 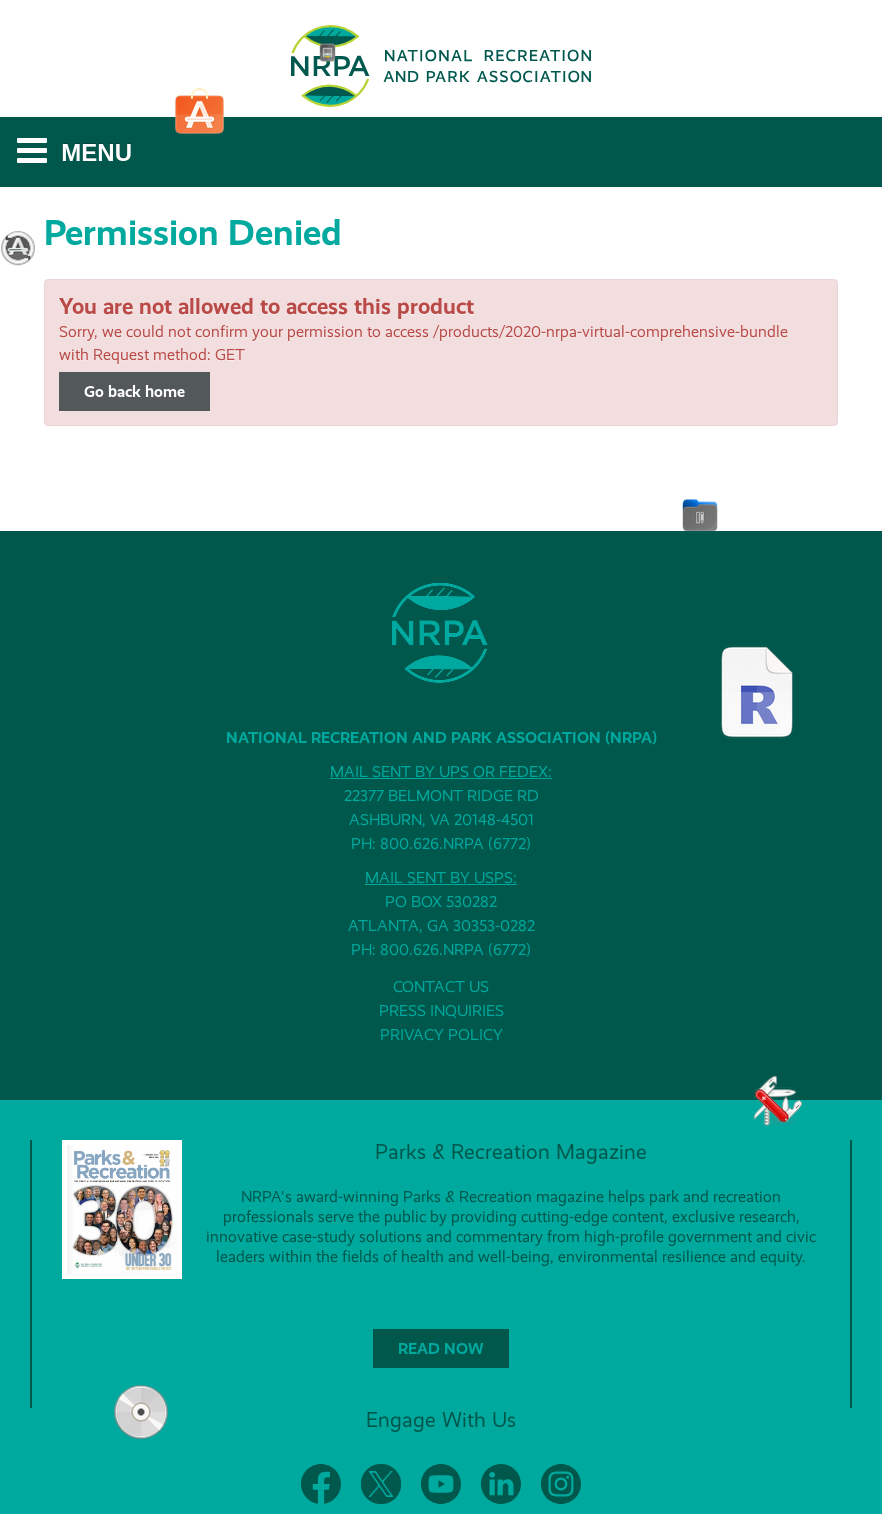 I want to click on open the software updater application, so click(x=18, y=248).